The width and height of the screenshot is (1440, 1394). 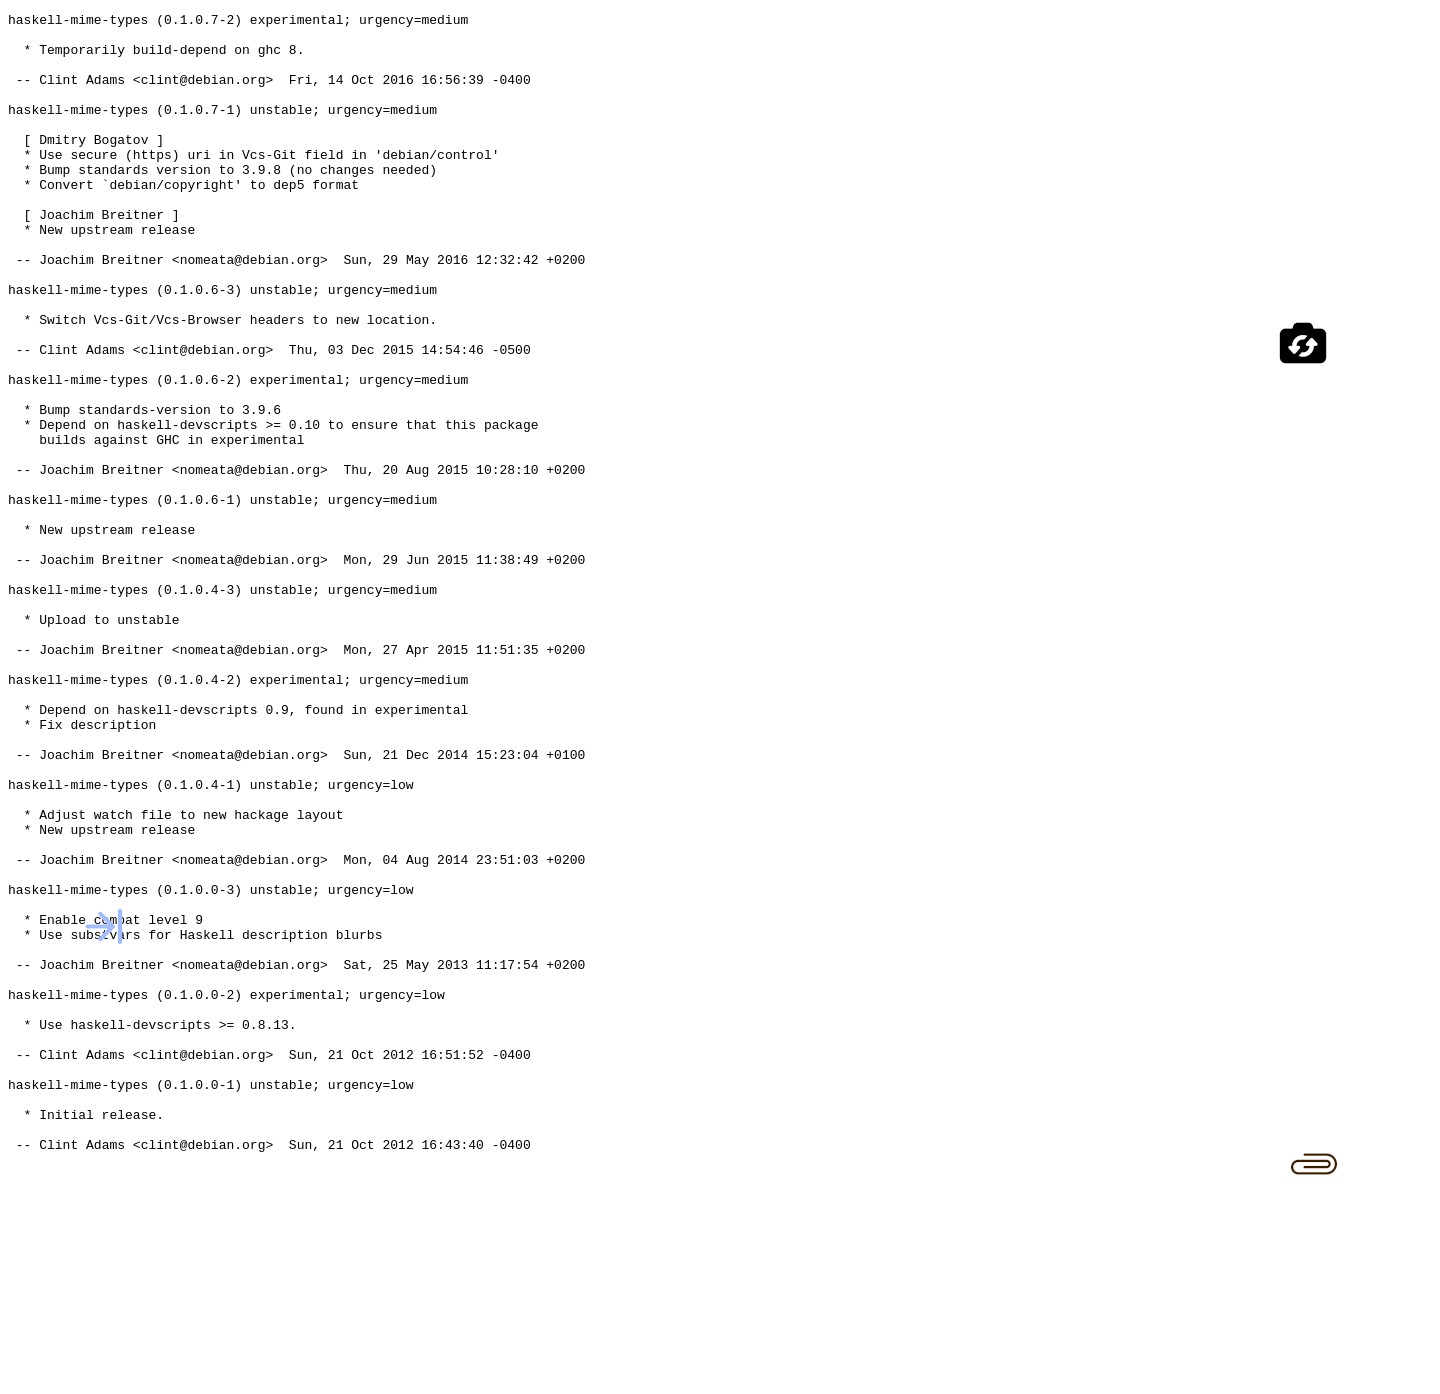 What do you see at coordinates (1303, 343) in the screenshot?
I see `switch between front and rear camera` at bounding box center [1303, 343].